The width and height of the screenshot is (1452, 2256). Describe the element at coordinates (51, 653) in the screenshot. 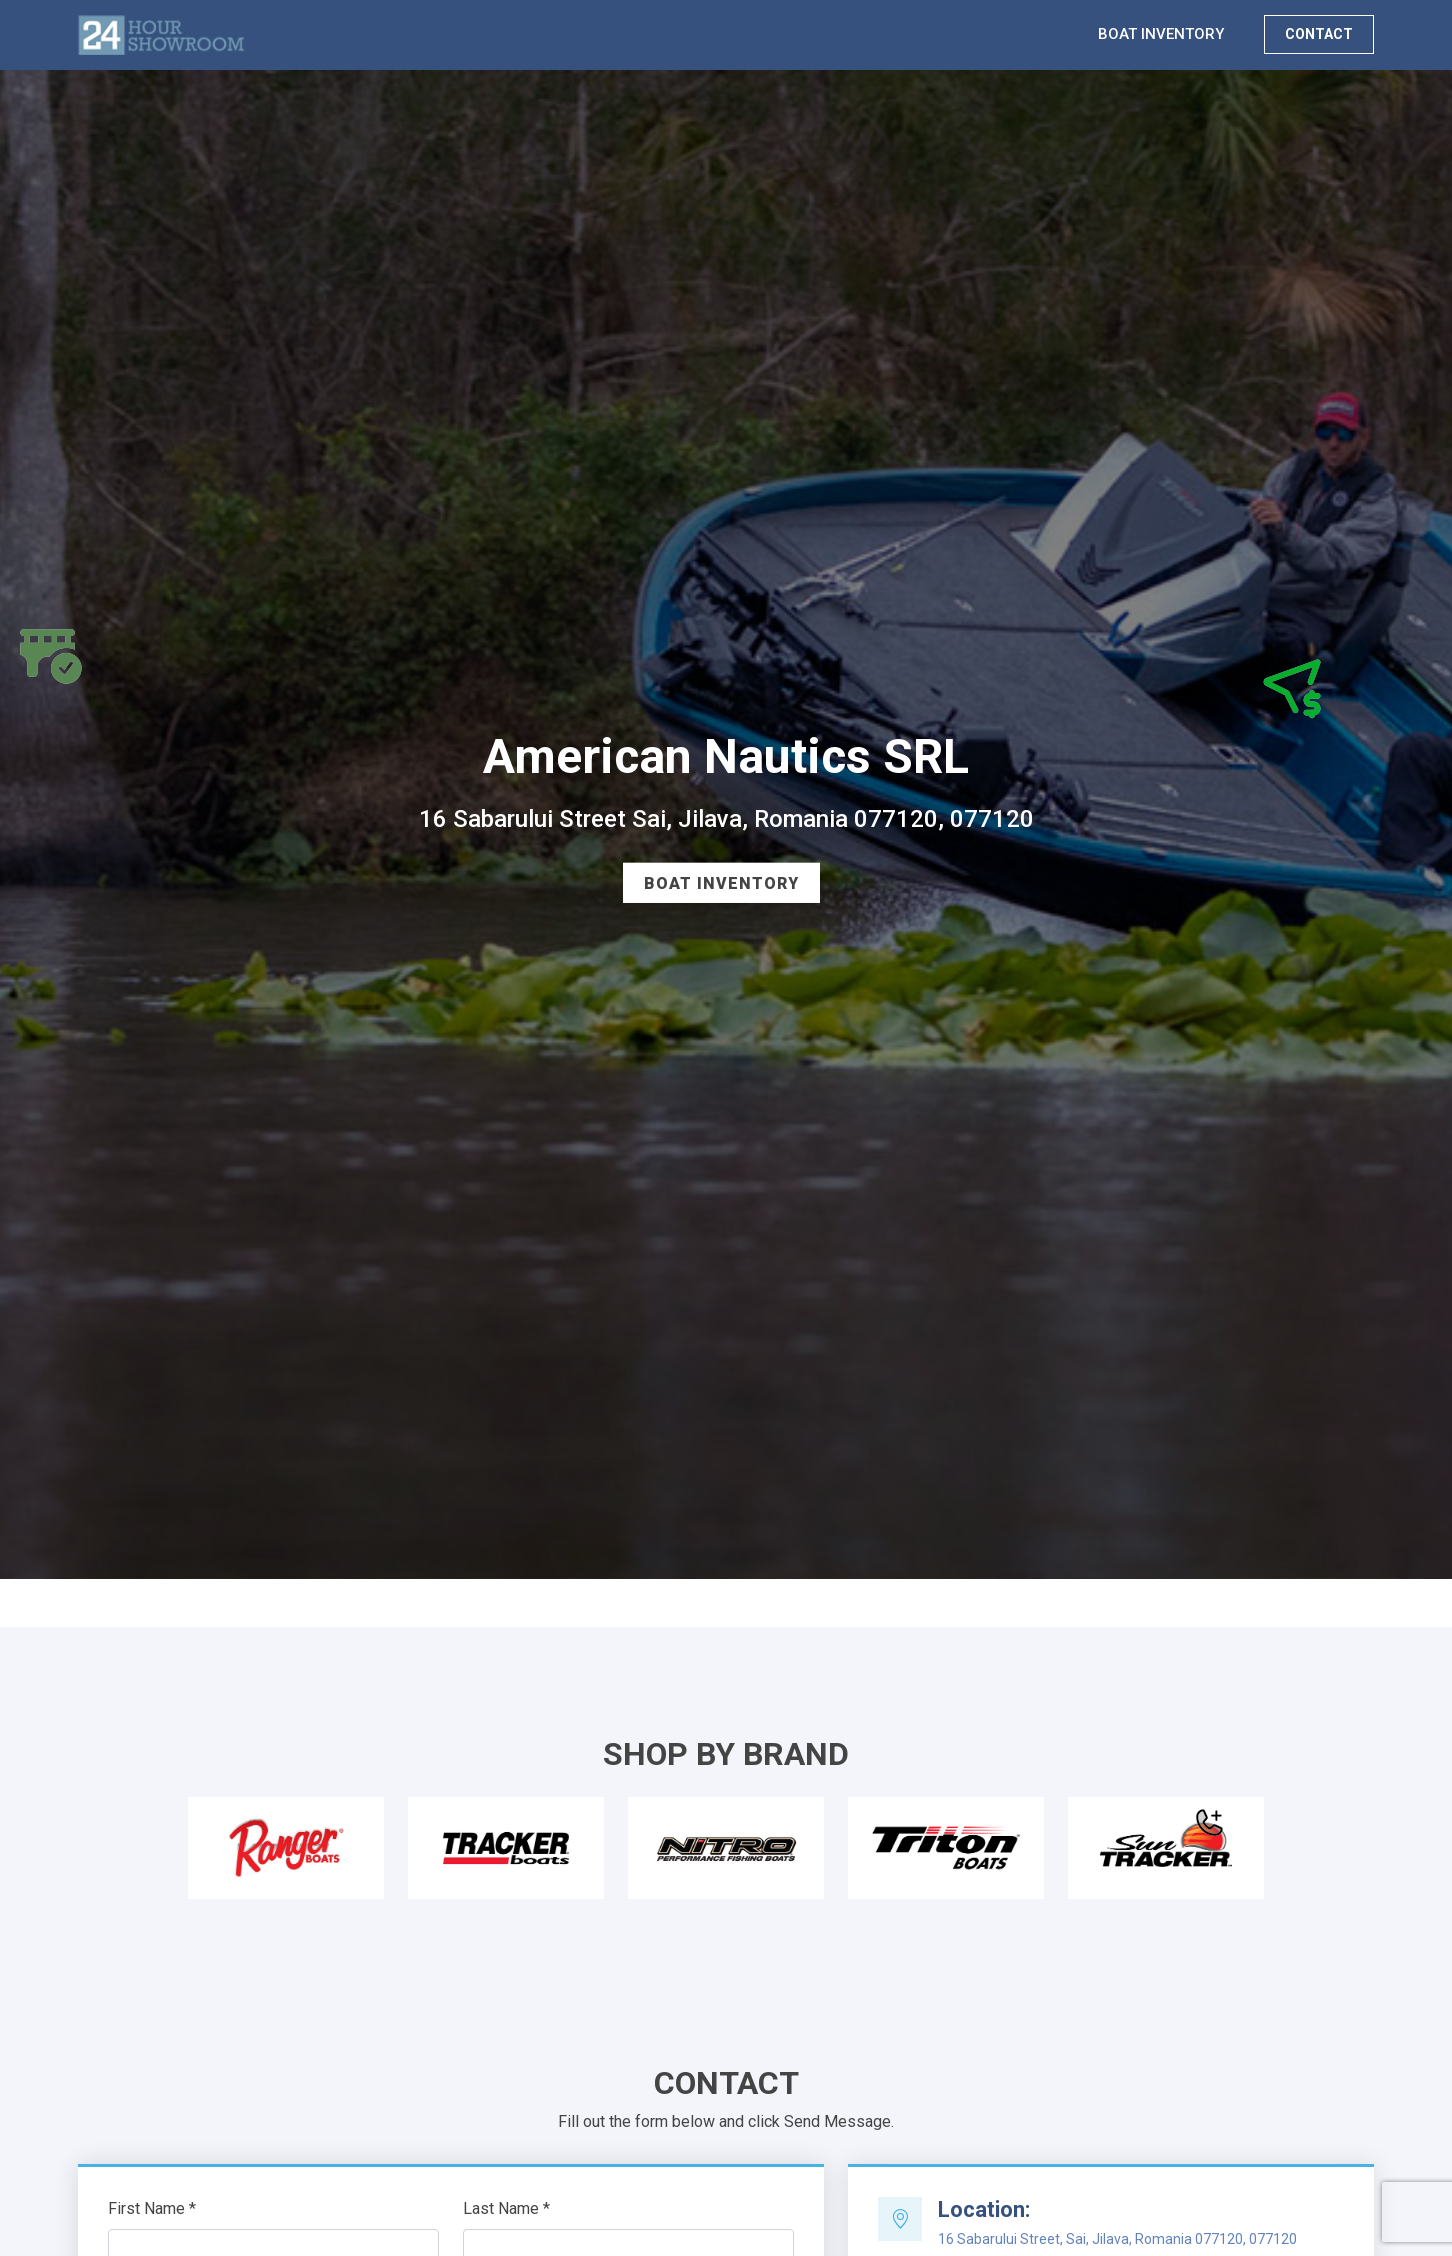

I see `bridge inspection verified or approved` at that location.